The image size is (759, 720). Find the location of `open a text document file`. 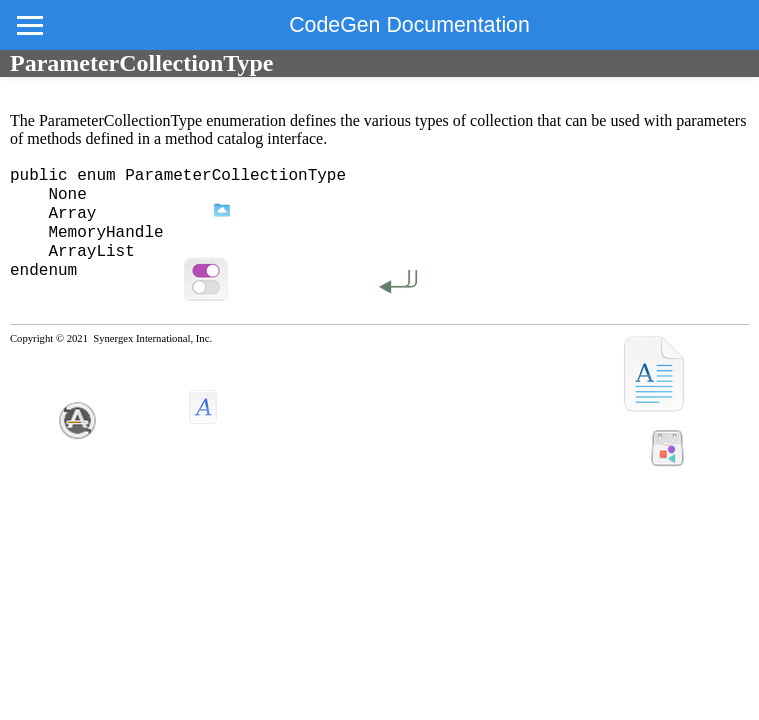

open a text document file is located at coordinates (654, 374).